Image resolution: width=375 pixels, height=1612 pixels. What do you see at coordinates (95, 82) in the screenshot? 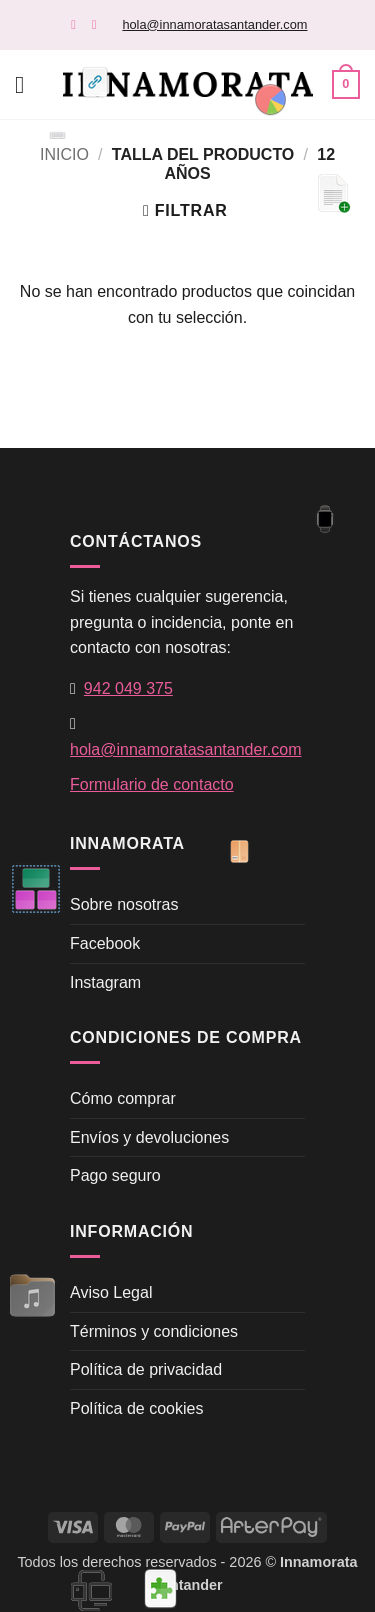
I see `a windows internet shortcut file` at bounding box center [95, 82].